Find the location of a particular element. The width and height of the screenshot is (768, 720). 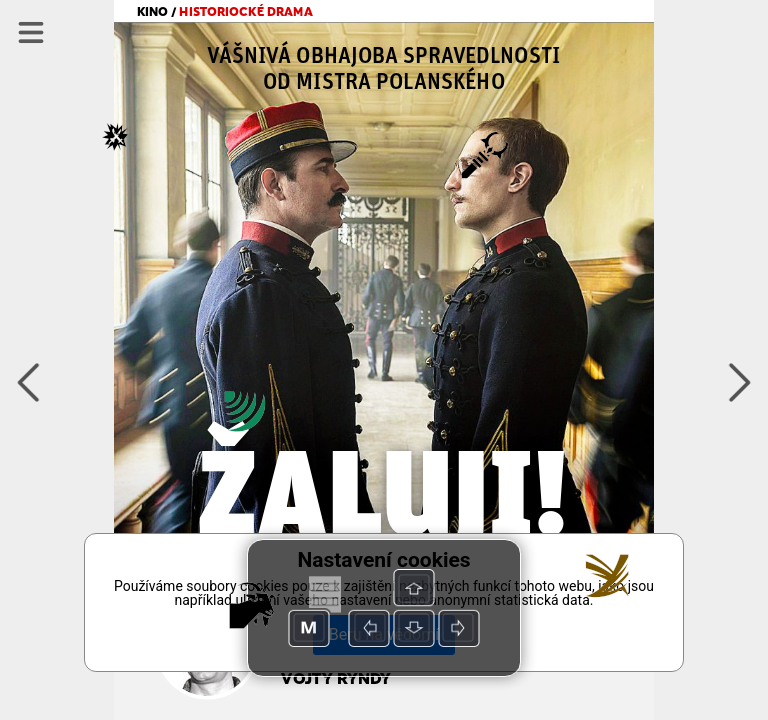

cast a lunar or night-themed spell is located at coordinates (485, 155).